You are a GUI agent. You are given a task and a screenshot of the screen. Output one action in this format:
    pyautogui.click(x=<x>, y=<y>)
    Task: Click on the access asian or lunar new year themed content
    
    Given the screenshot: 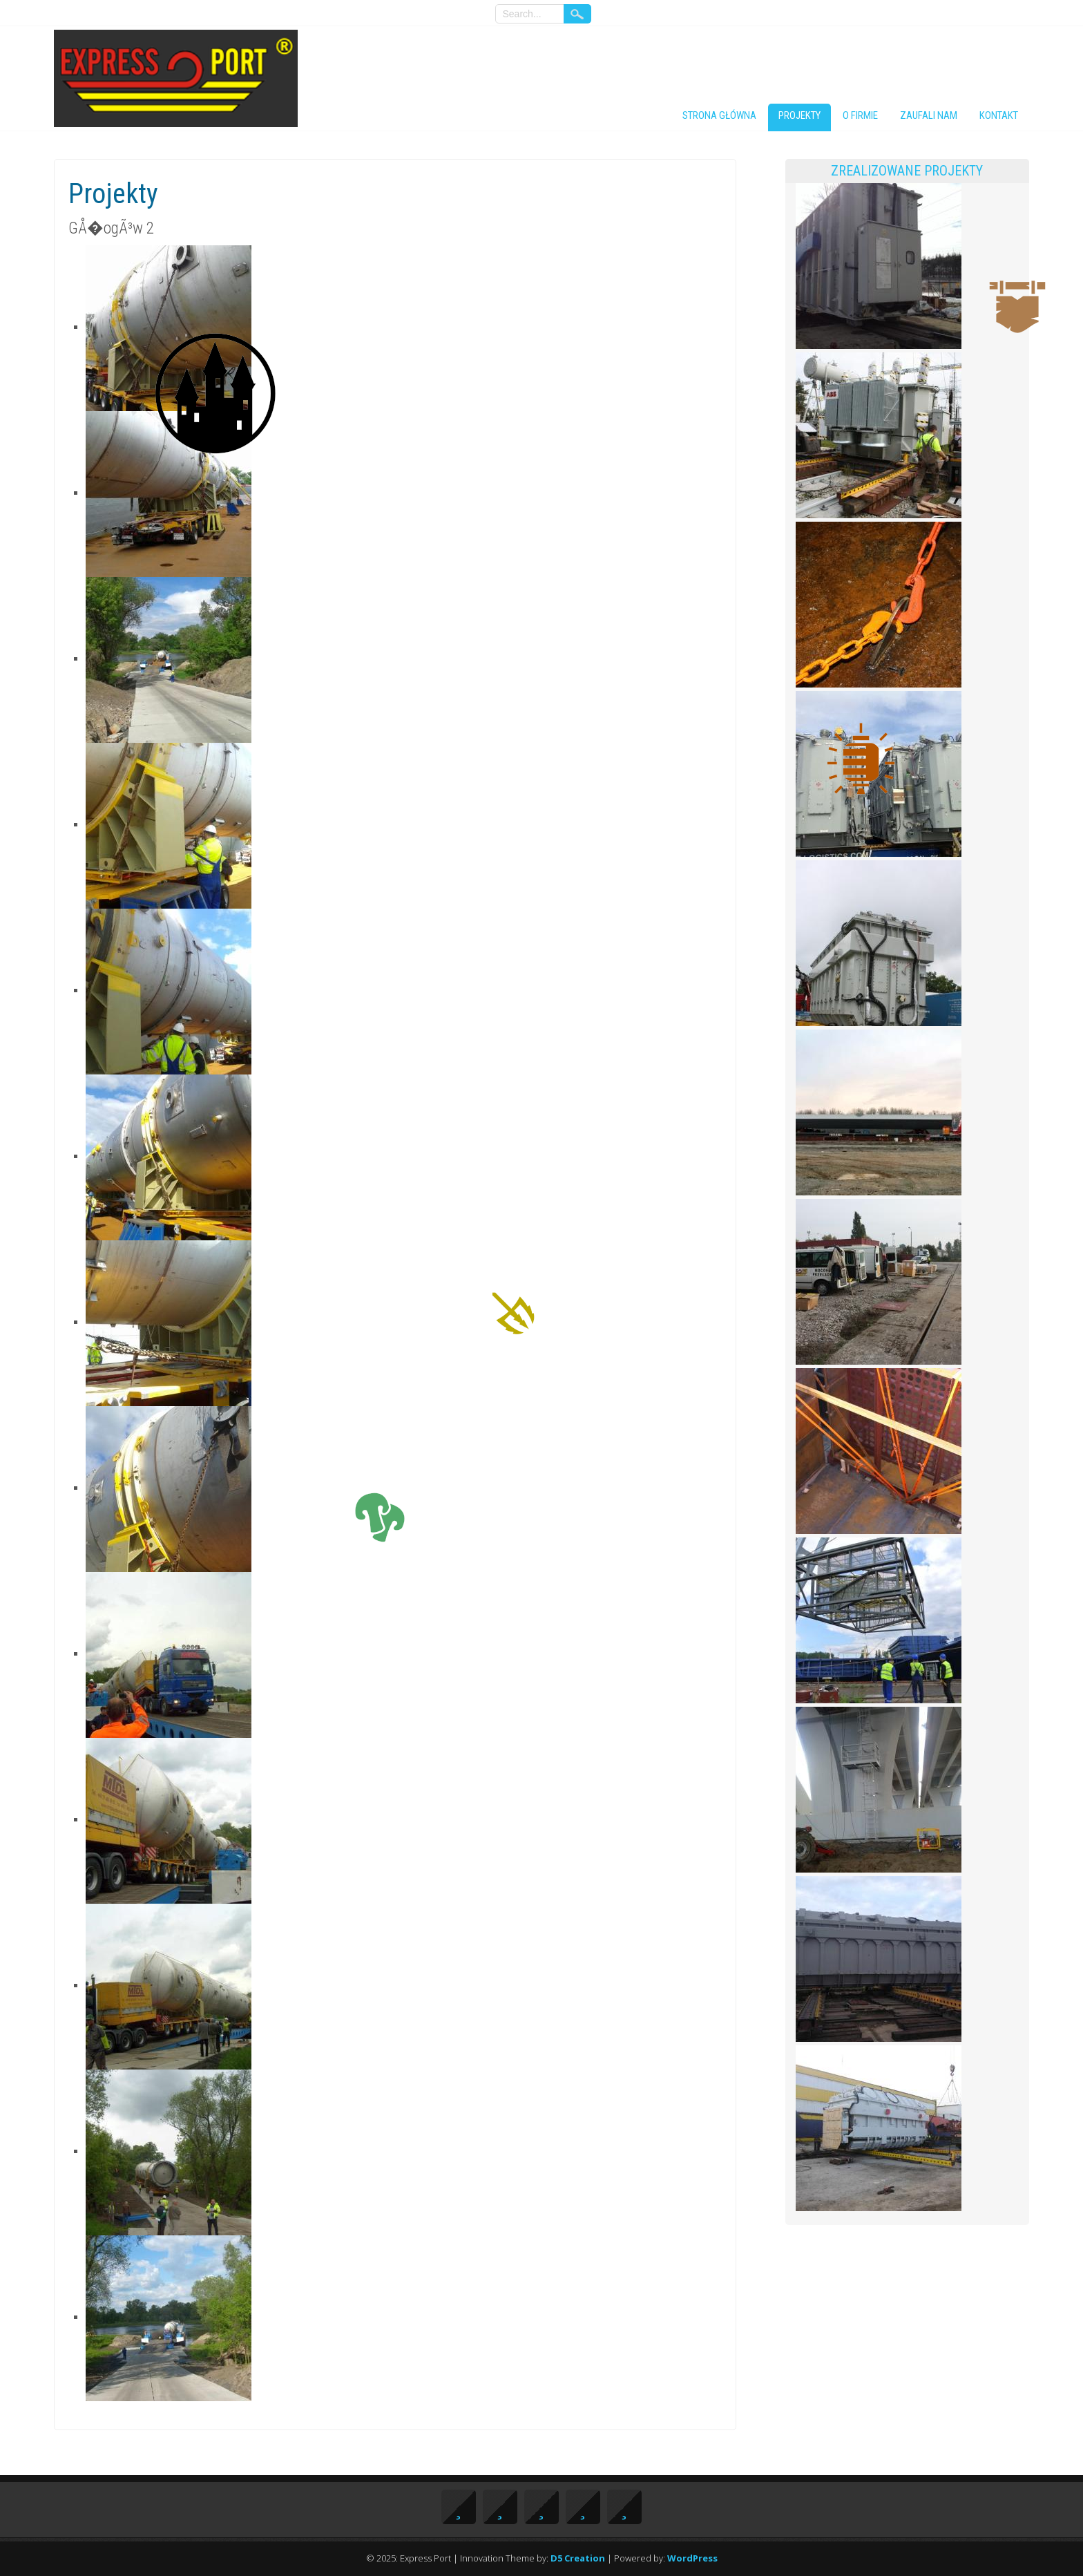 What is the action you would take?
    pyautogui.click(x=861, y=758)
    